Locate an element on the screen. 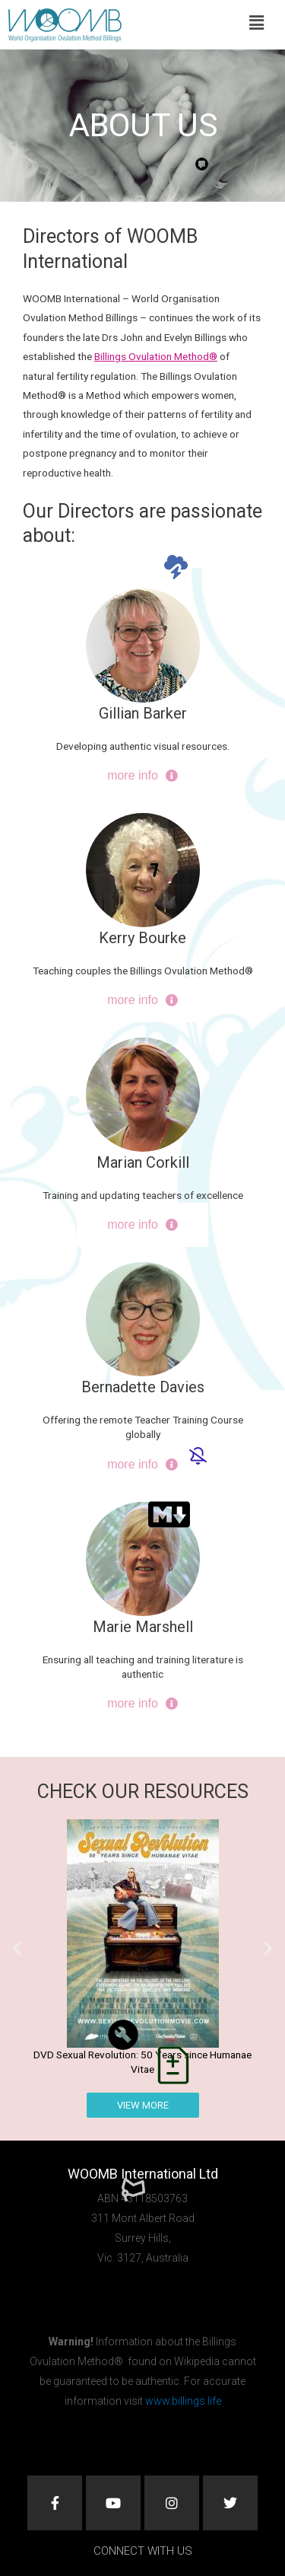 This screenshot has width=285, height=2576. access settings or configuration options is located at coordinates (123, 2035).